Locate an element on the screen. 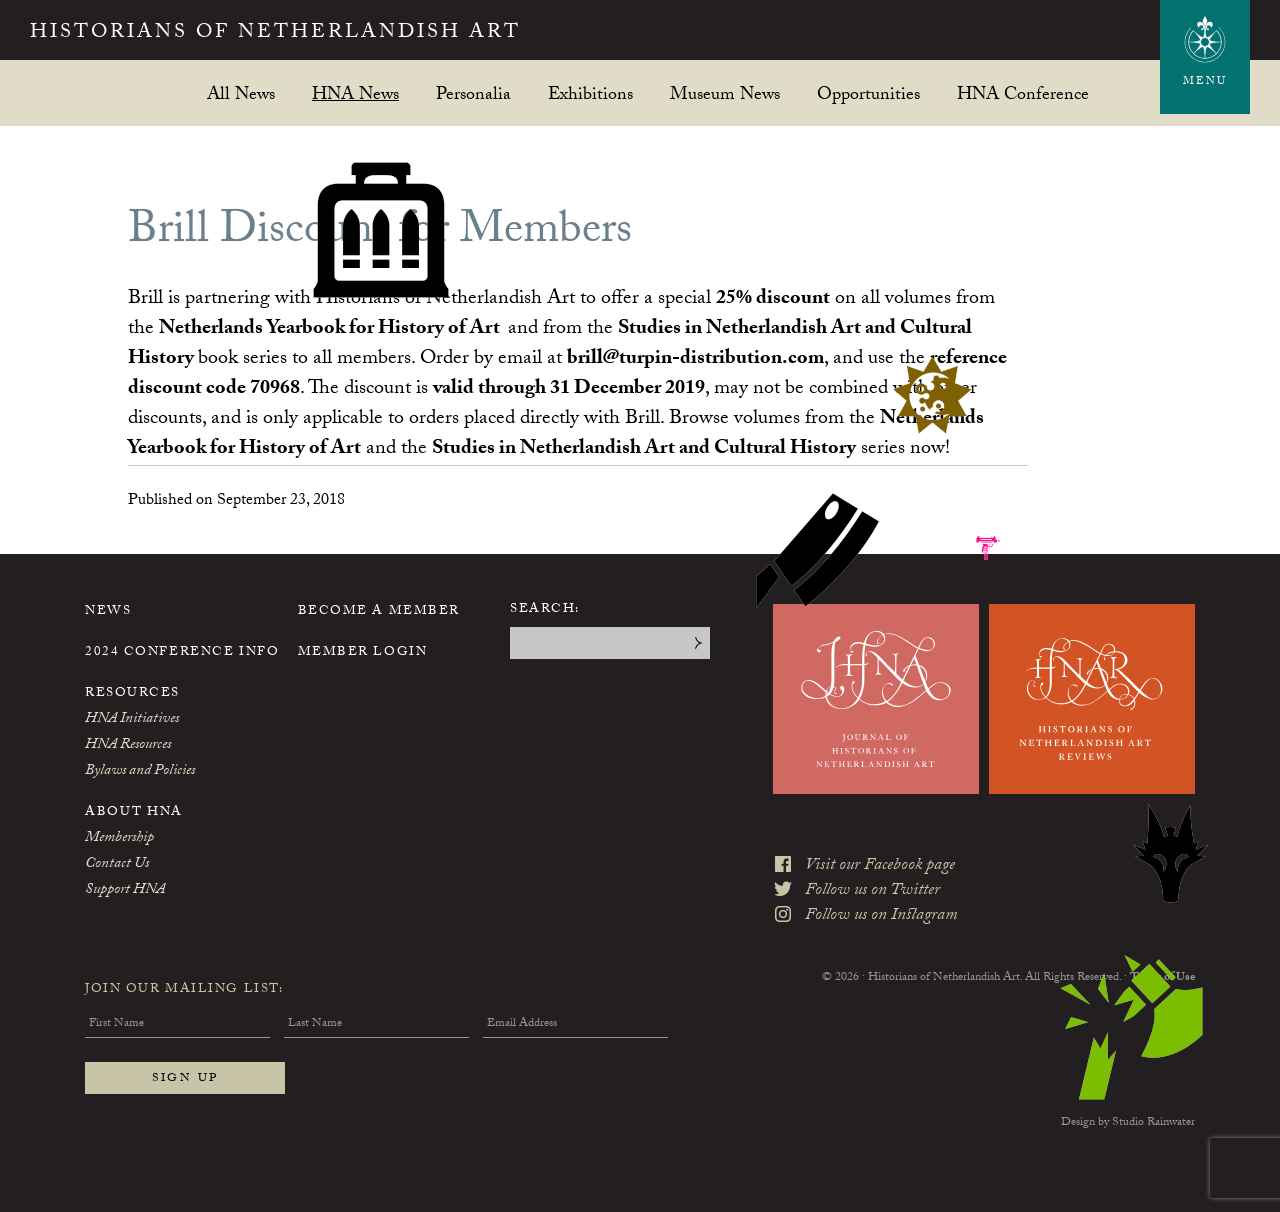  select the meat cleaver weapon or tool is located at coordinates (818, 554).